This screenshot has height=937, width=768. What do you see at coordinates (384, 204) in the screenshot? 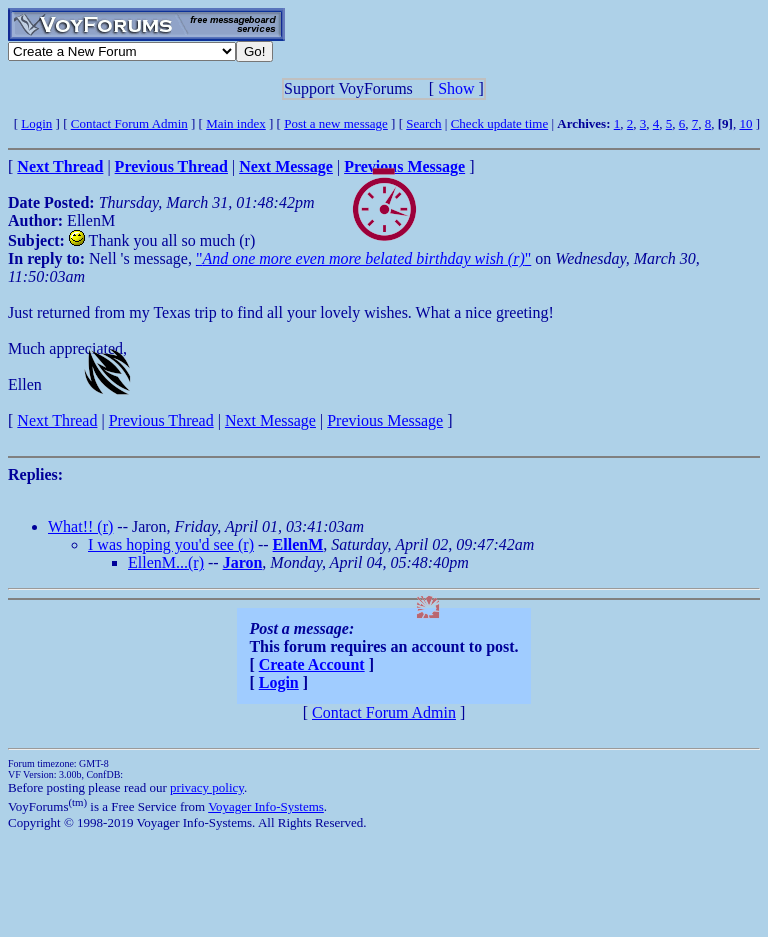
I see `start or view a timer` at bounding box center [384, 204].